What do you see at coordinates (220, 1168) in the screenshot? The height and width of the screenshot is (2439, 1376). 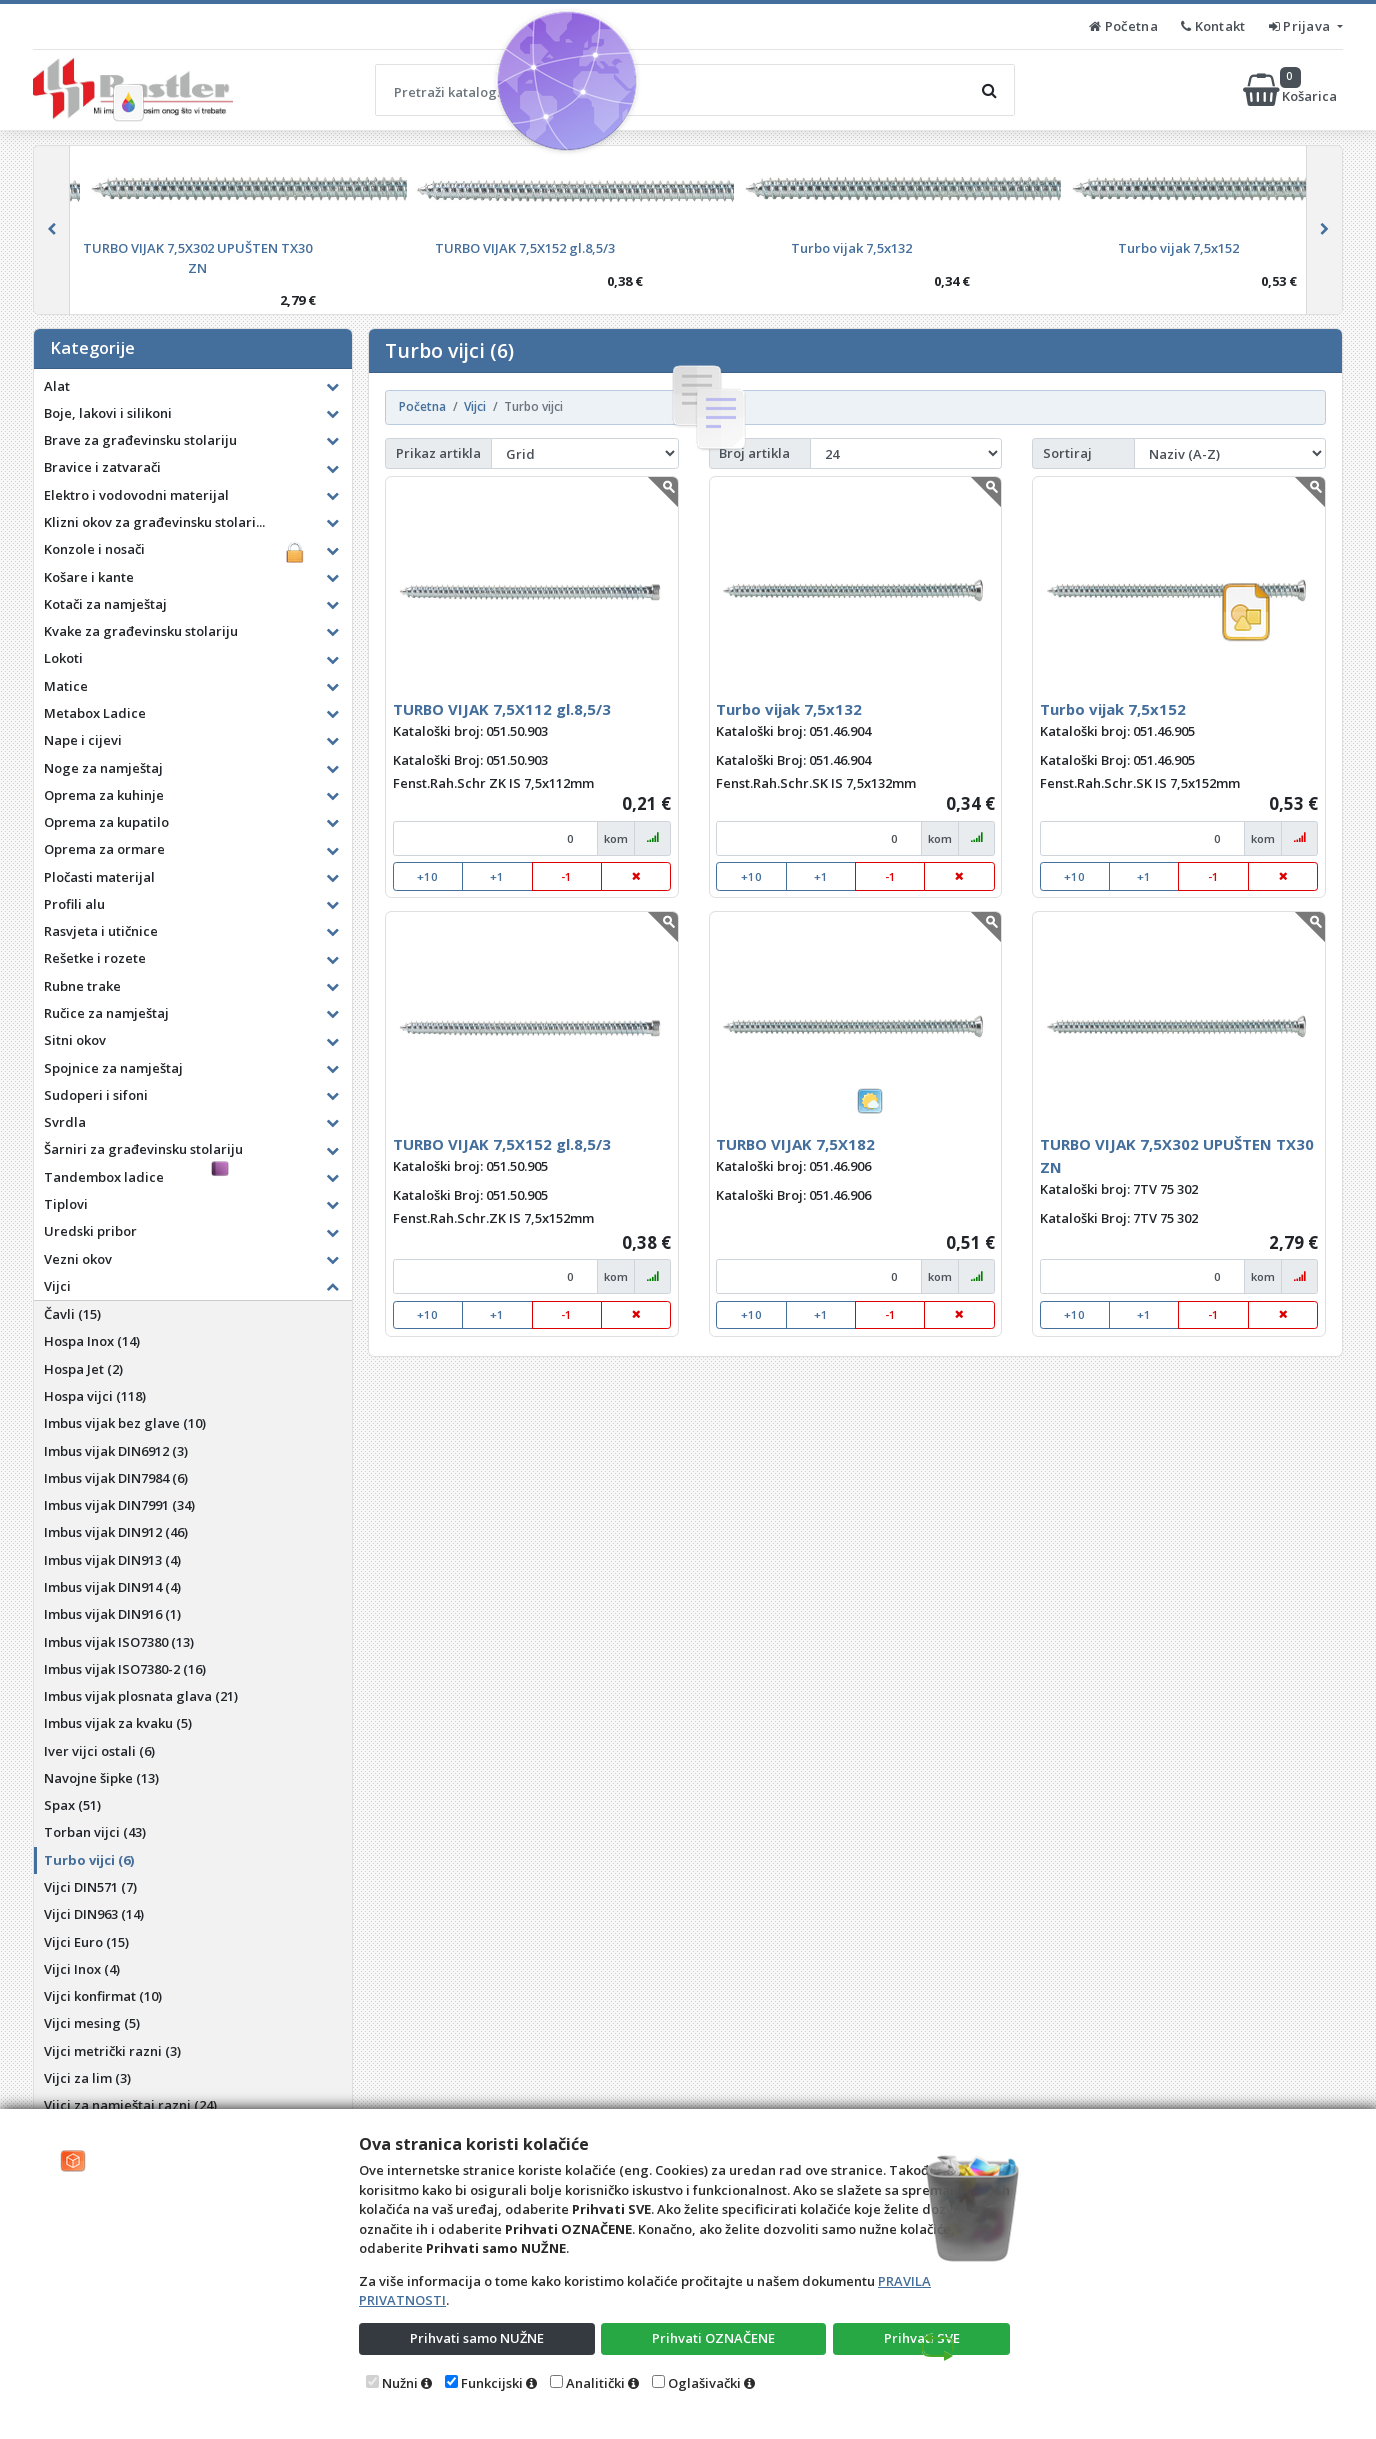 I see `access the desktop folder` at bounding box center [220, 1168].